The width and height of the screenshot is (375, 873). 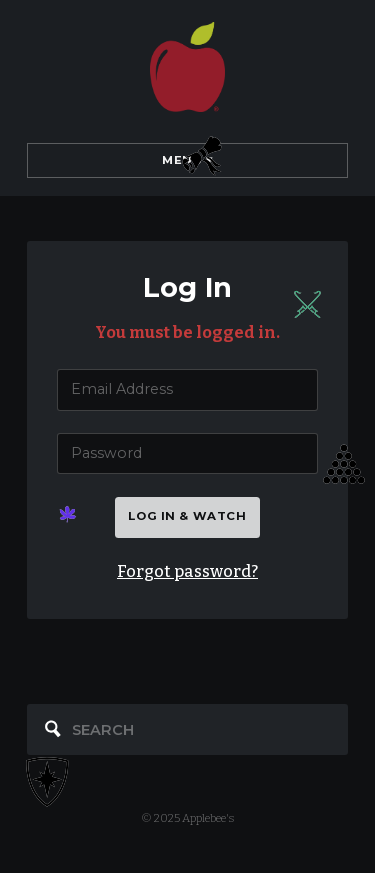 I want to click on start a billiards or pool game, so click(x=344, y=463).